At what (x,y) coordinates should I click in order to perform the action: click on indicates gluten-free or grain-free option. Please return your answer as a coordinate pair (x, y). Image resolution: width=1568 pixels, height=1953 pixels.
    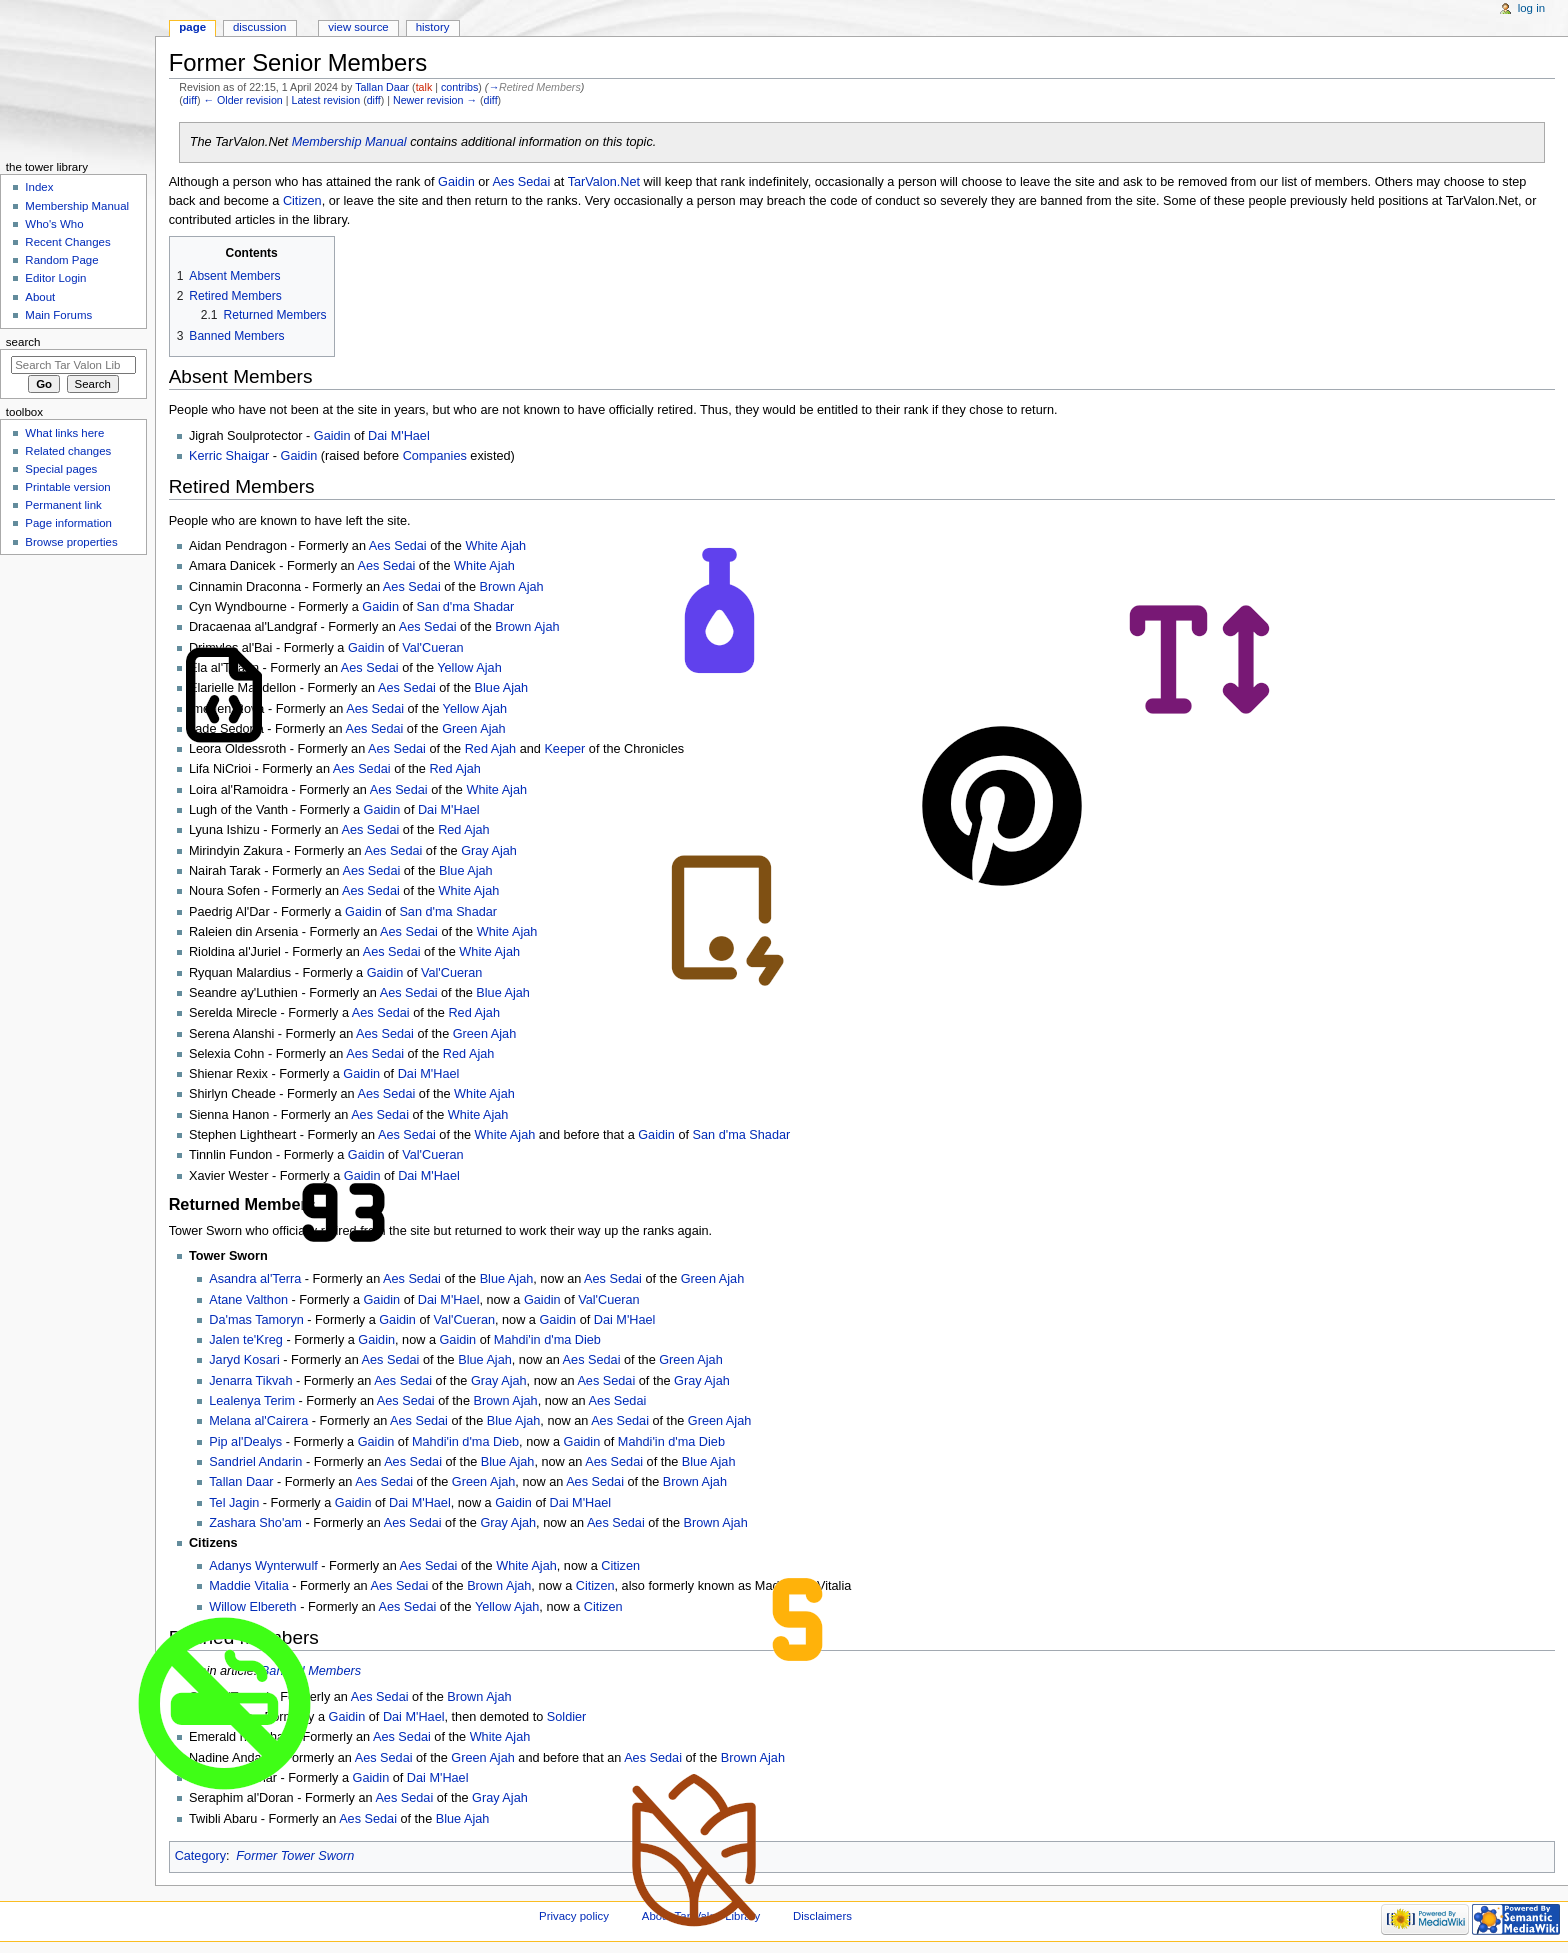
    Looking at the image, I should click on (694, 1853).